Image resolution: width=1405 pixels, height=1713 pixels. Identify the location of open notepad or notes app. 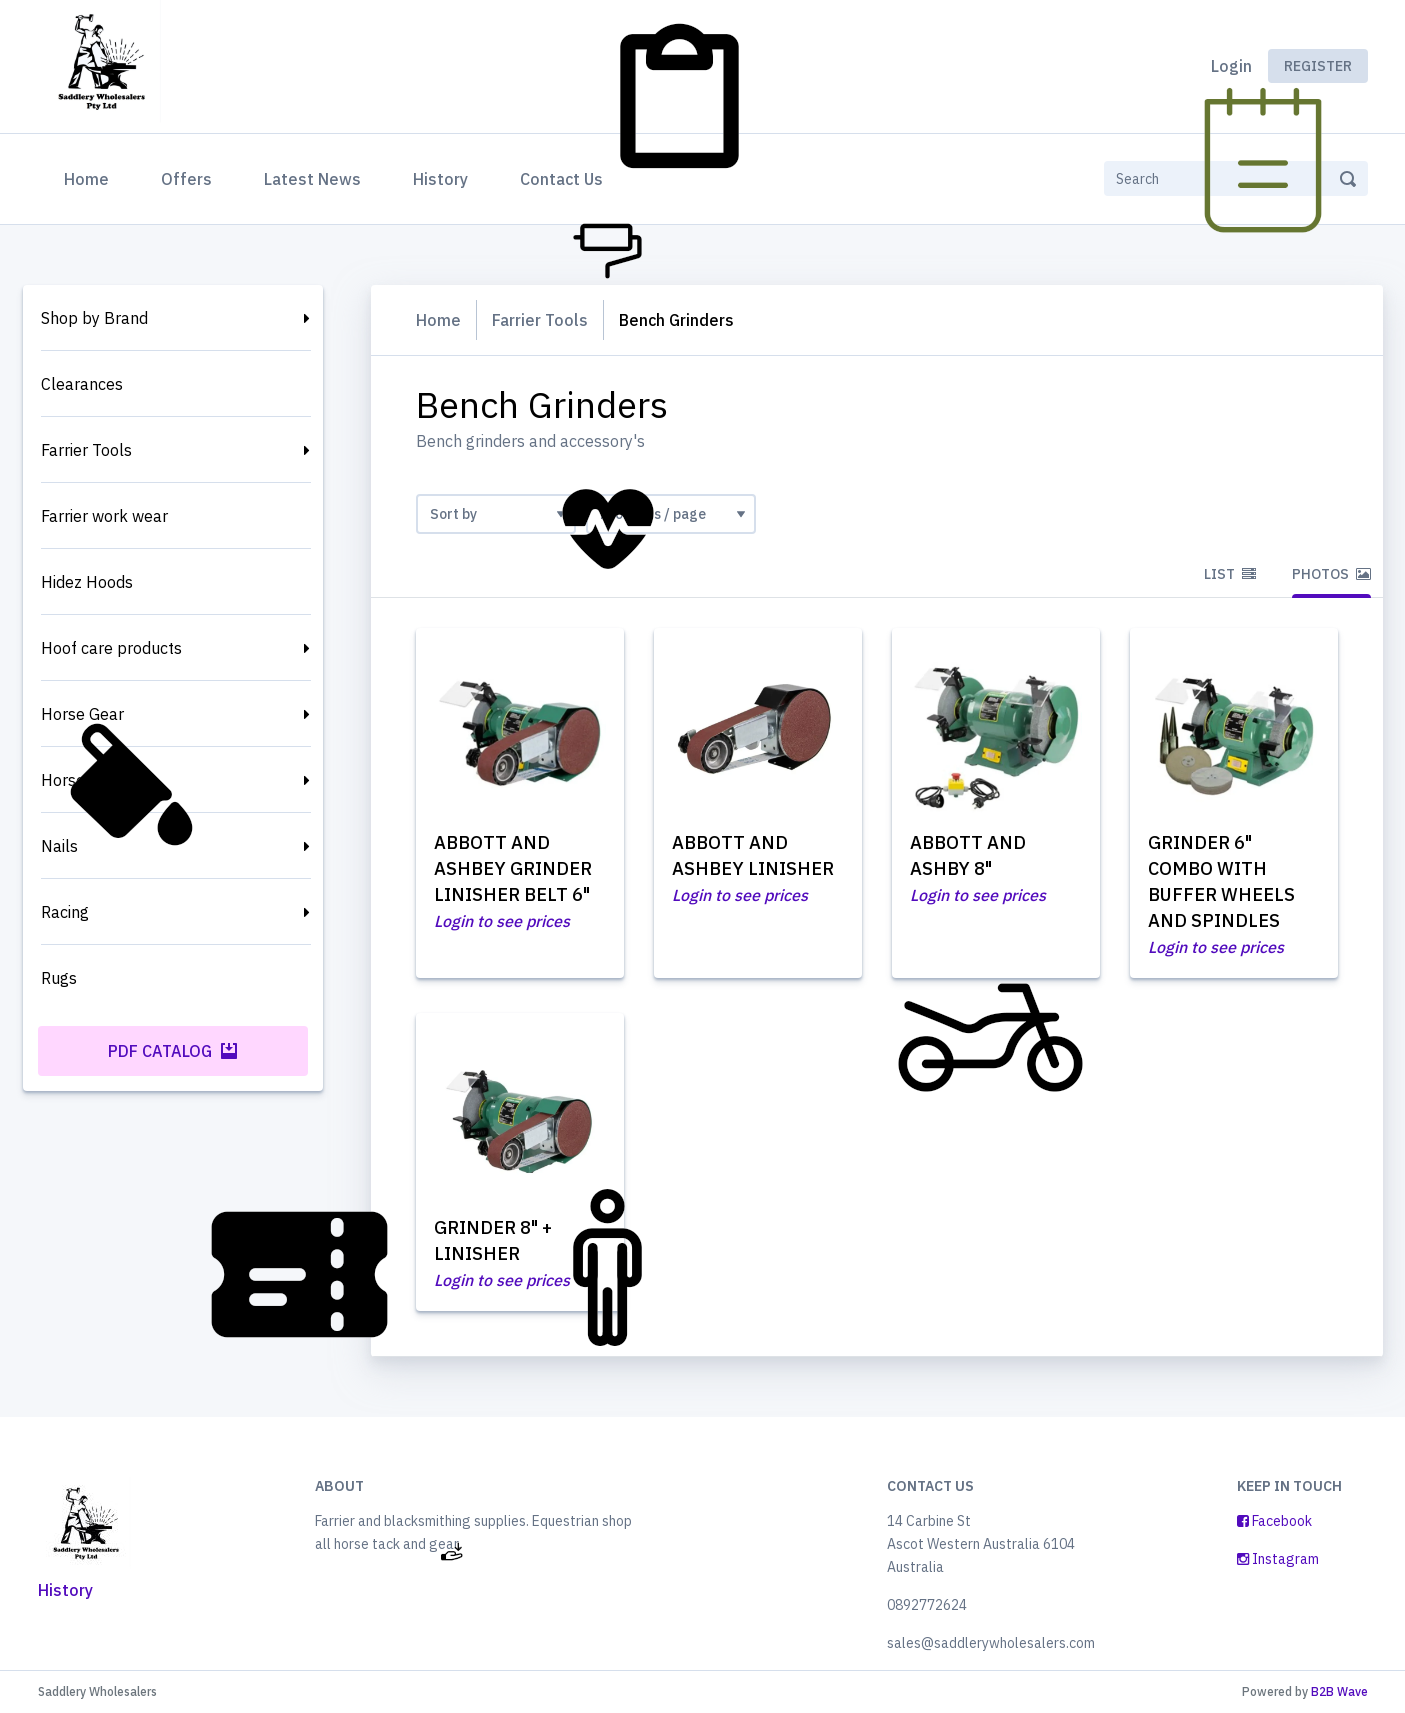
(1263, 163).